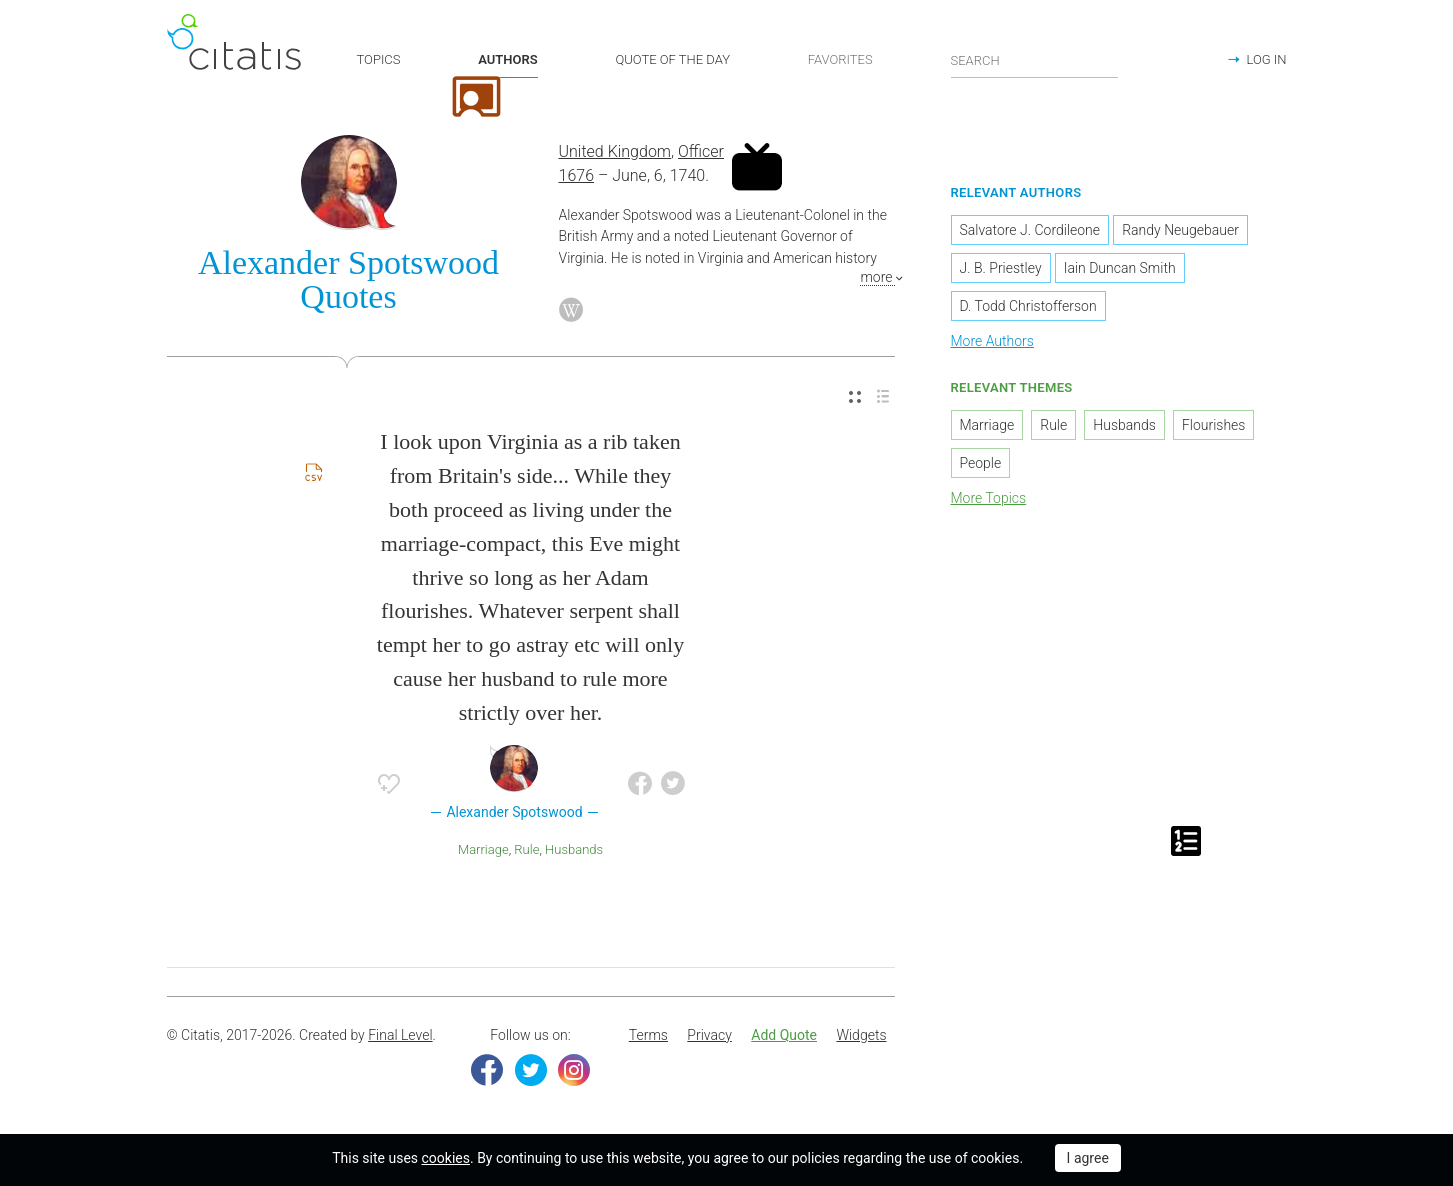 Image resolution: width=1453 pixels, height=1186 pixels. What do you see at coordinates (757, 168) in the screenshot?
I see `access tv or display settings` at bounding box center [757, 168].